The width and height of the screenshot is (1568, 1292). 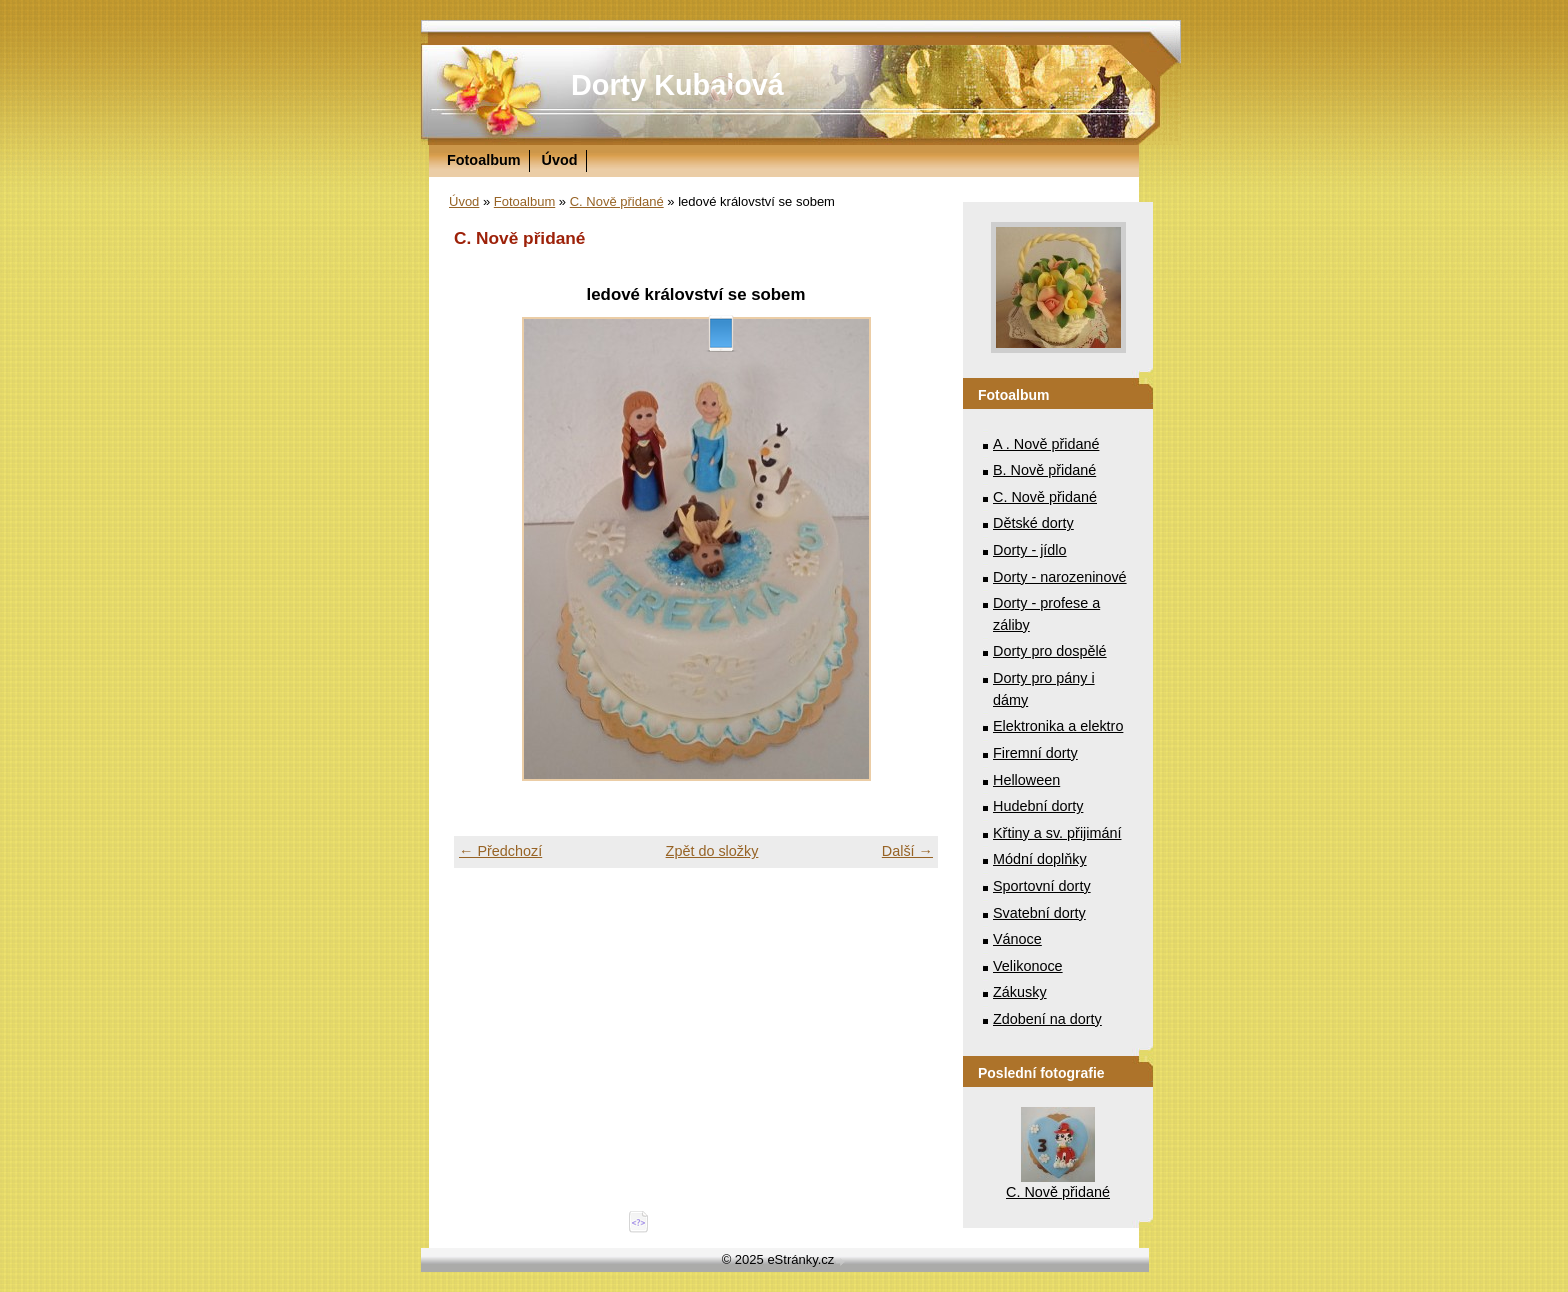 I want to click on open a PHP source code file, so click(x=638, y=1221).